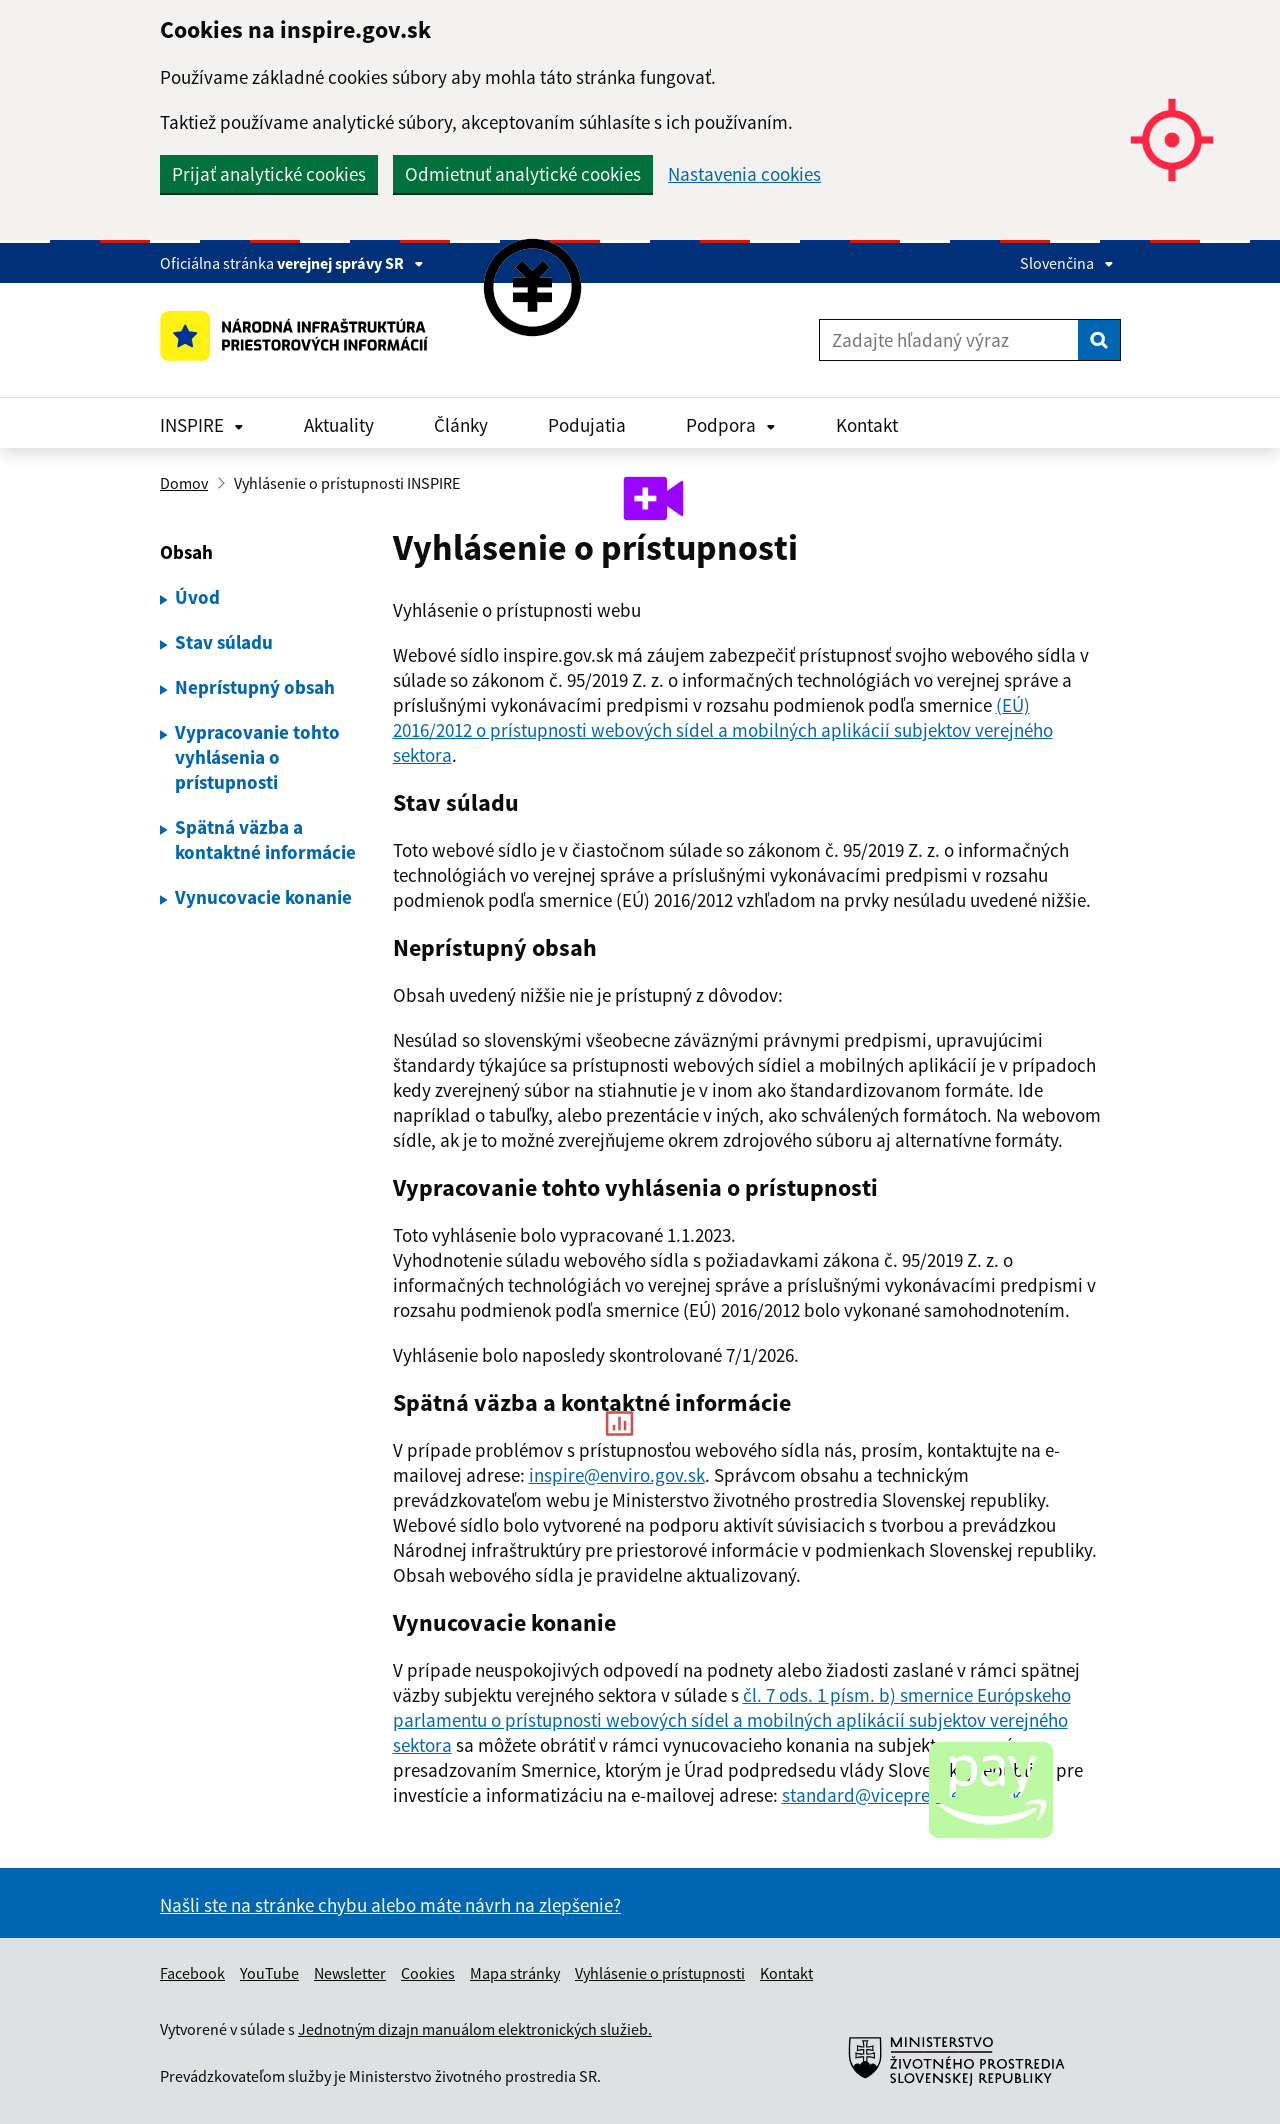 This screenshot has height=2124, width=1280. What do you see at coordinates (991, 1790) in the screenshot?
I see `pay with amazon pay at checkout` at bounding box center [991, 1790].